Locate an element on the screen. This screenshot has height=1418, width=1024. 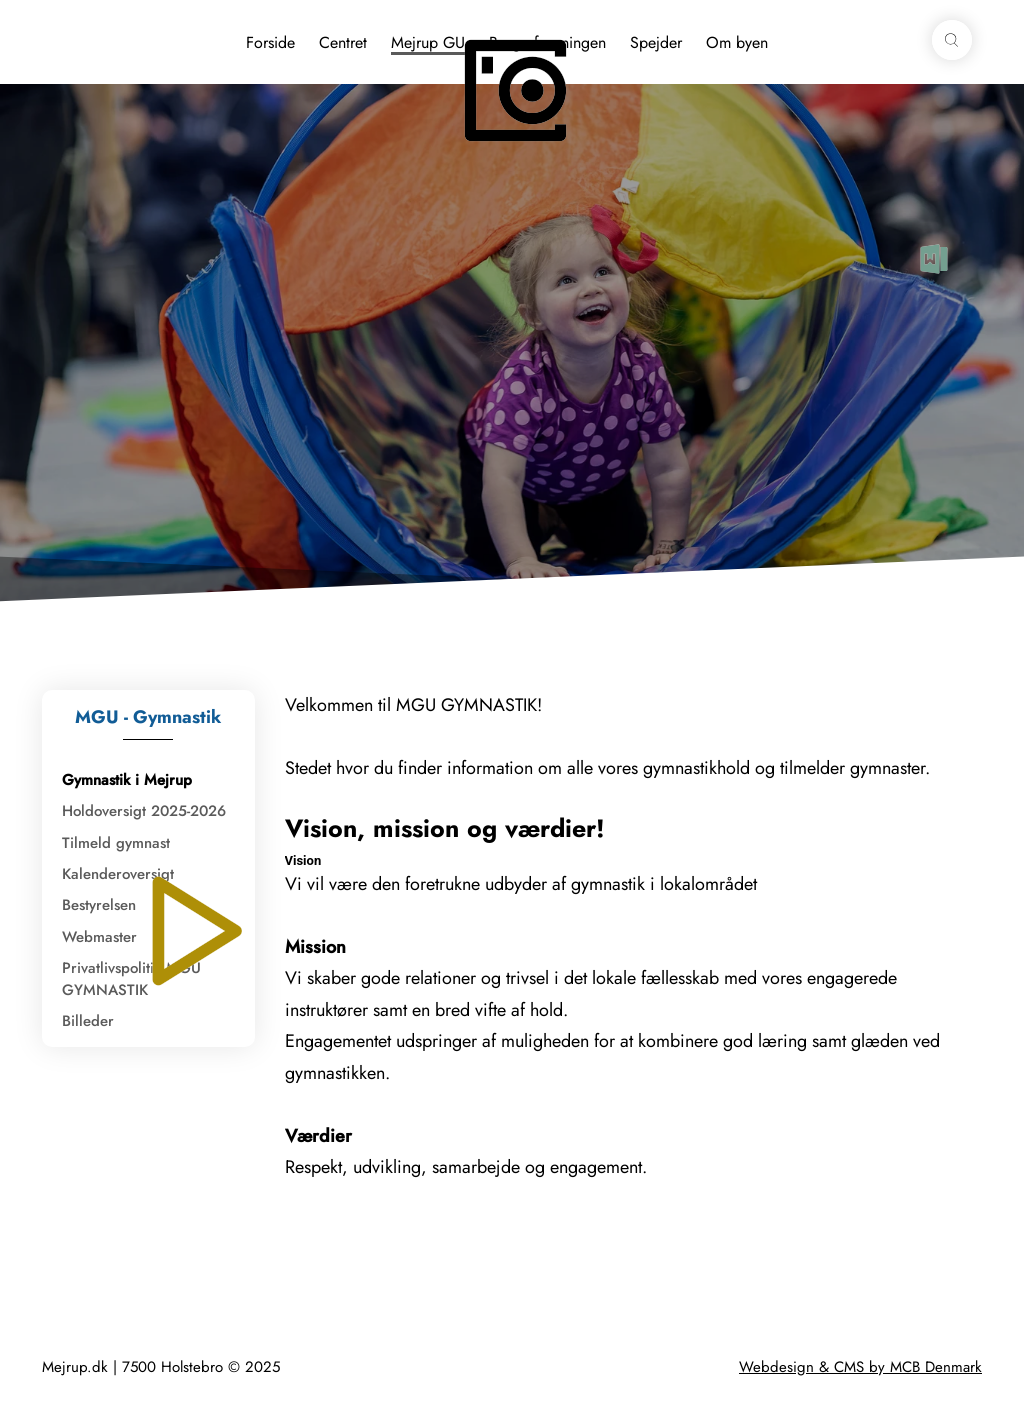
open a Microsoft Word document is located at coordinates (934, 259).